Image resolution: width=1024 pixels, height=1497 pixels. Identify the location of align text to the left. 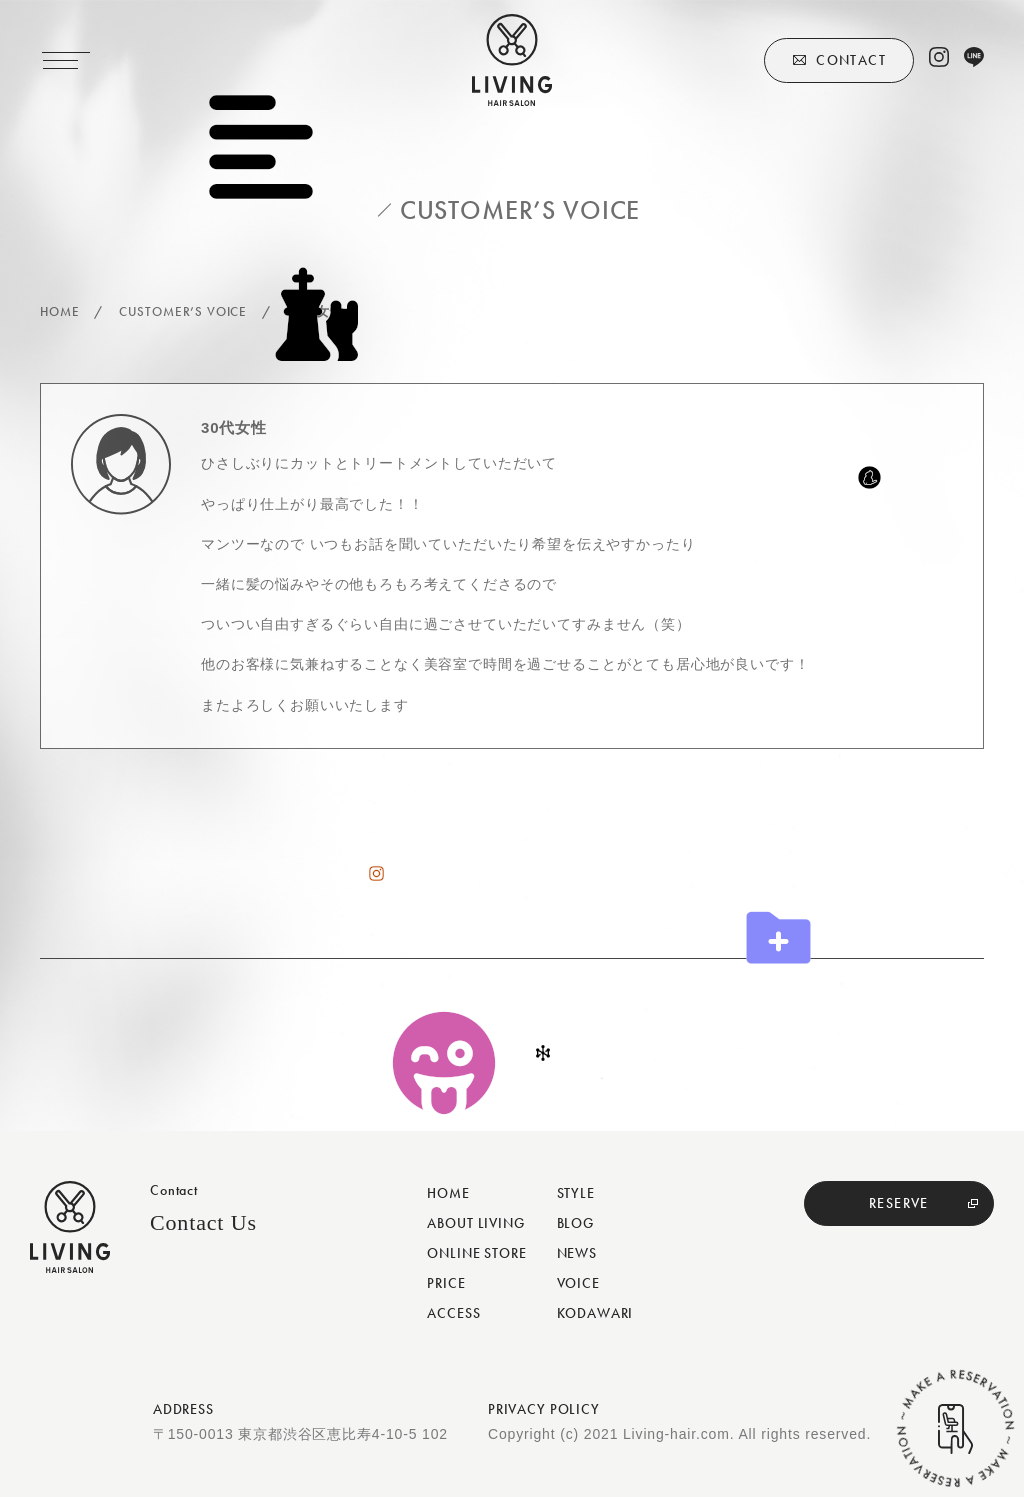
(261, 147).